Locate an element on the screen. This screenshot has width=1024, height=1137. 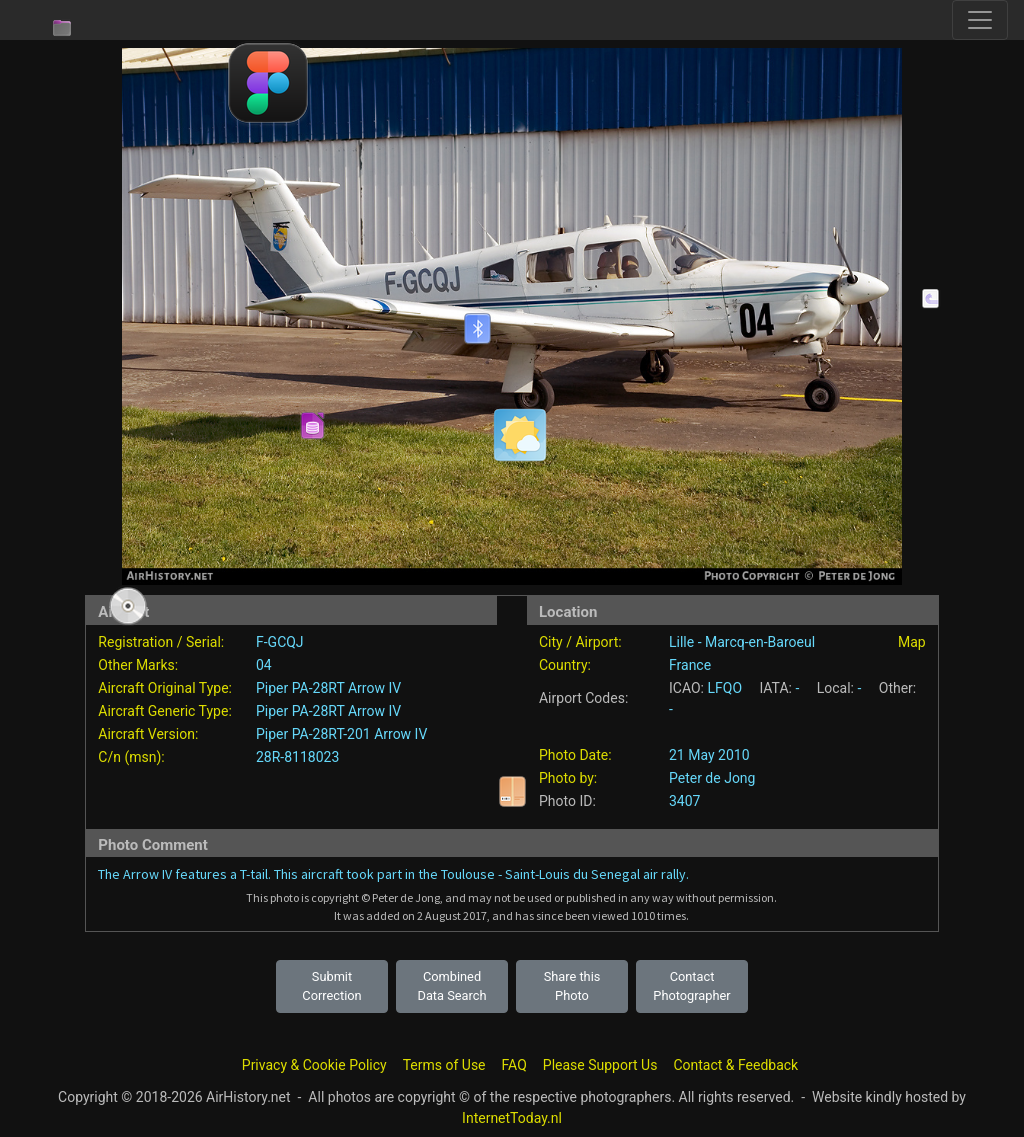
open a folder to view its contents is located at coordinates (62, 28).